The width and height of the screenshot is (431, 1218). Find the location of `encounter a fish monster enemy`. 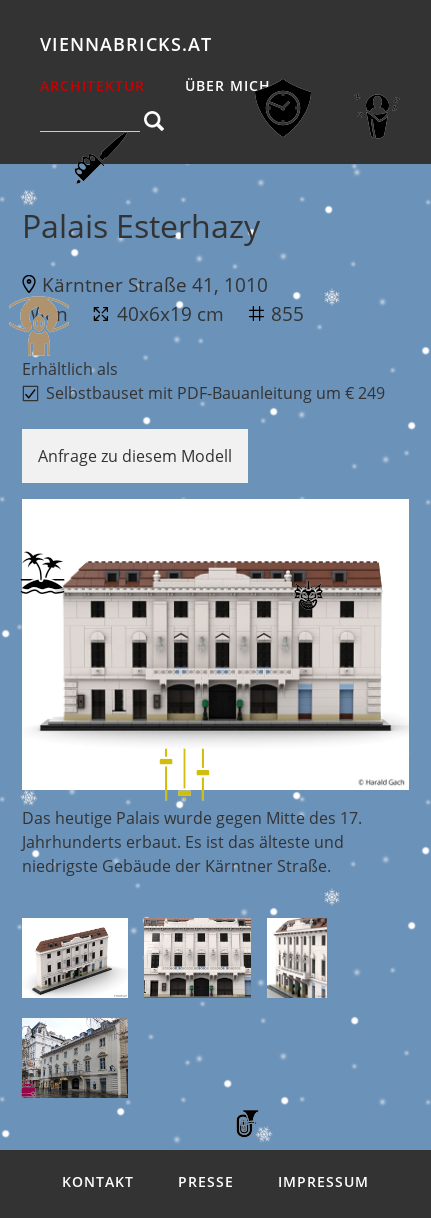

encounter a fish monster enemy is located at coordinates (308, 594).